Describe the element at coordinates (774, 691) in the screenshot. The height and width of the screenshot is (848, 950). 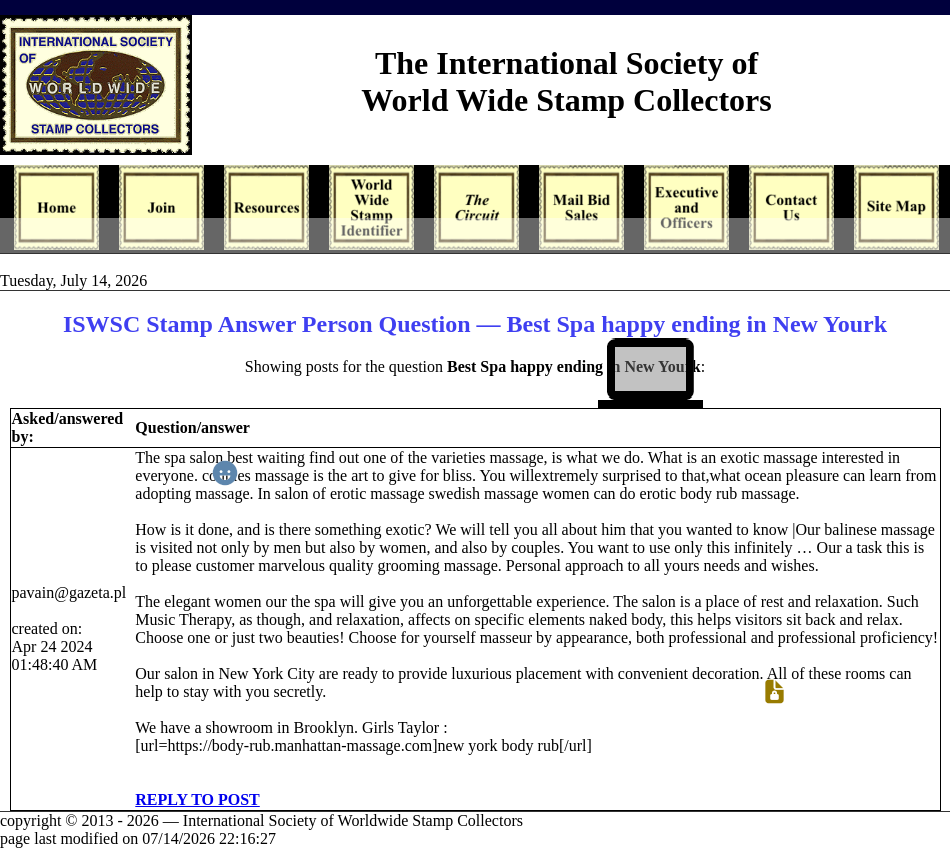
I see `view a protected or encrypted document` at that location.